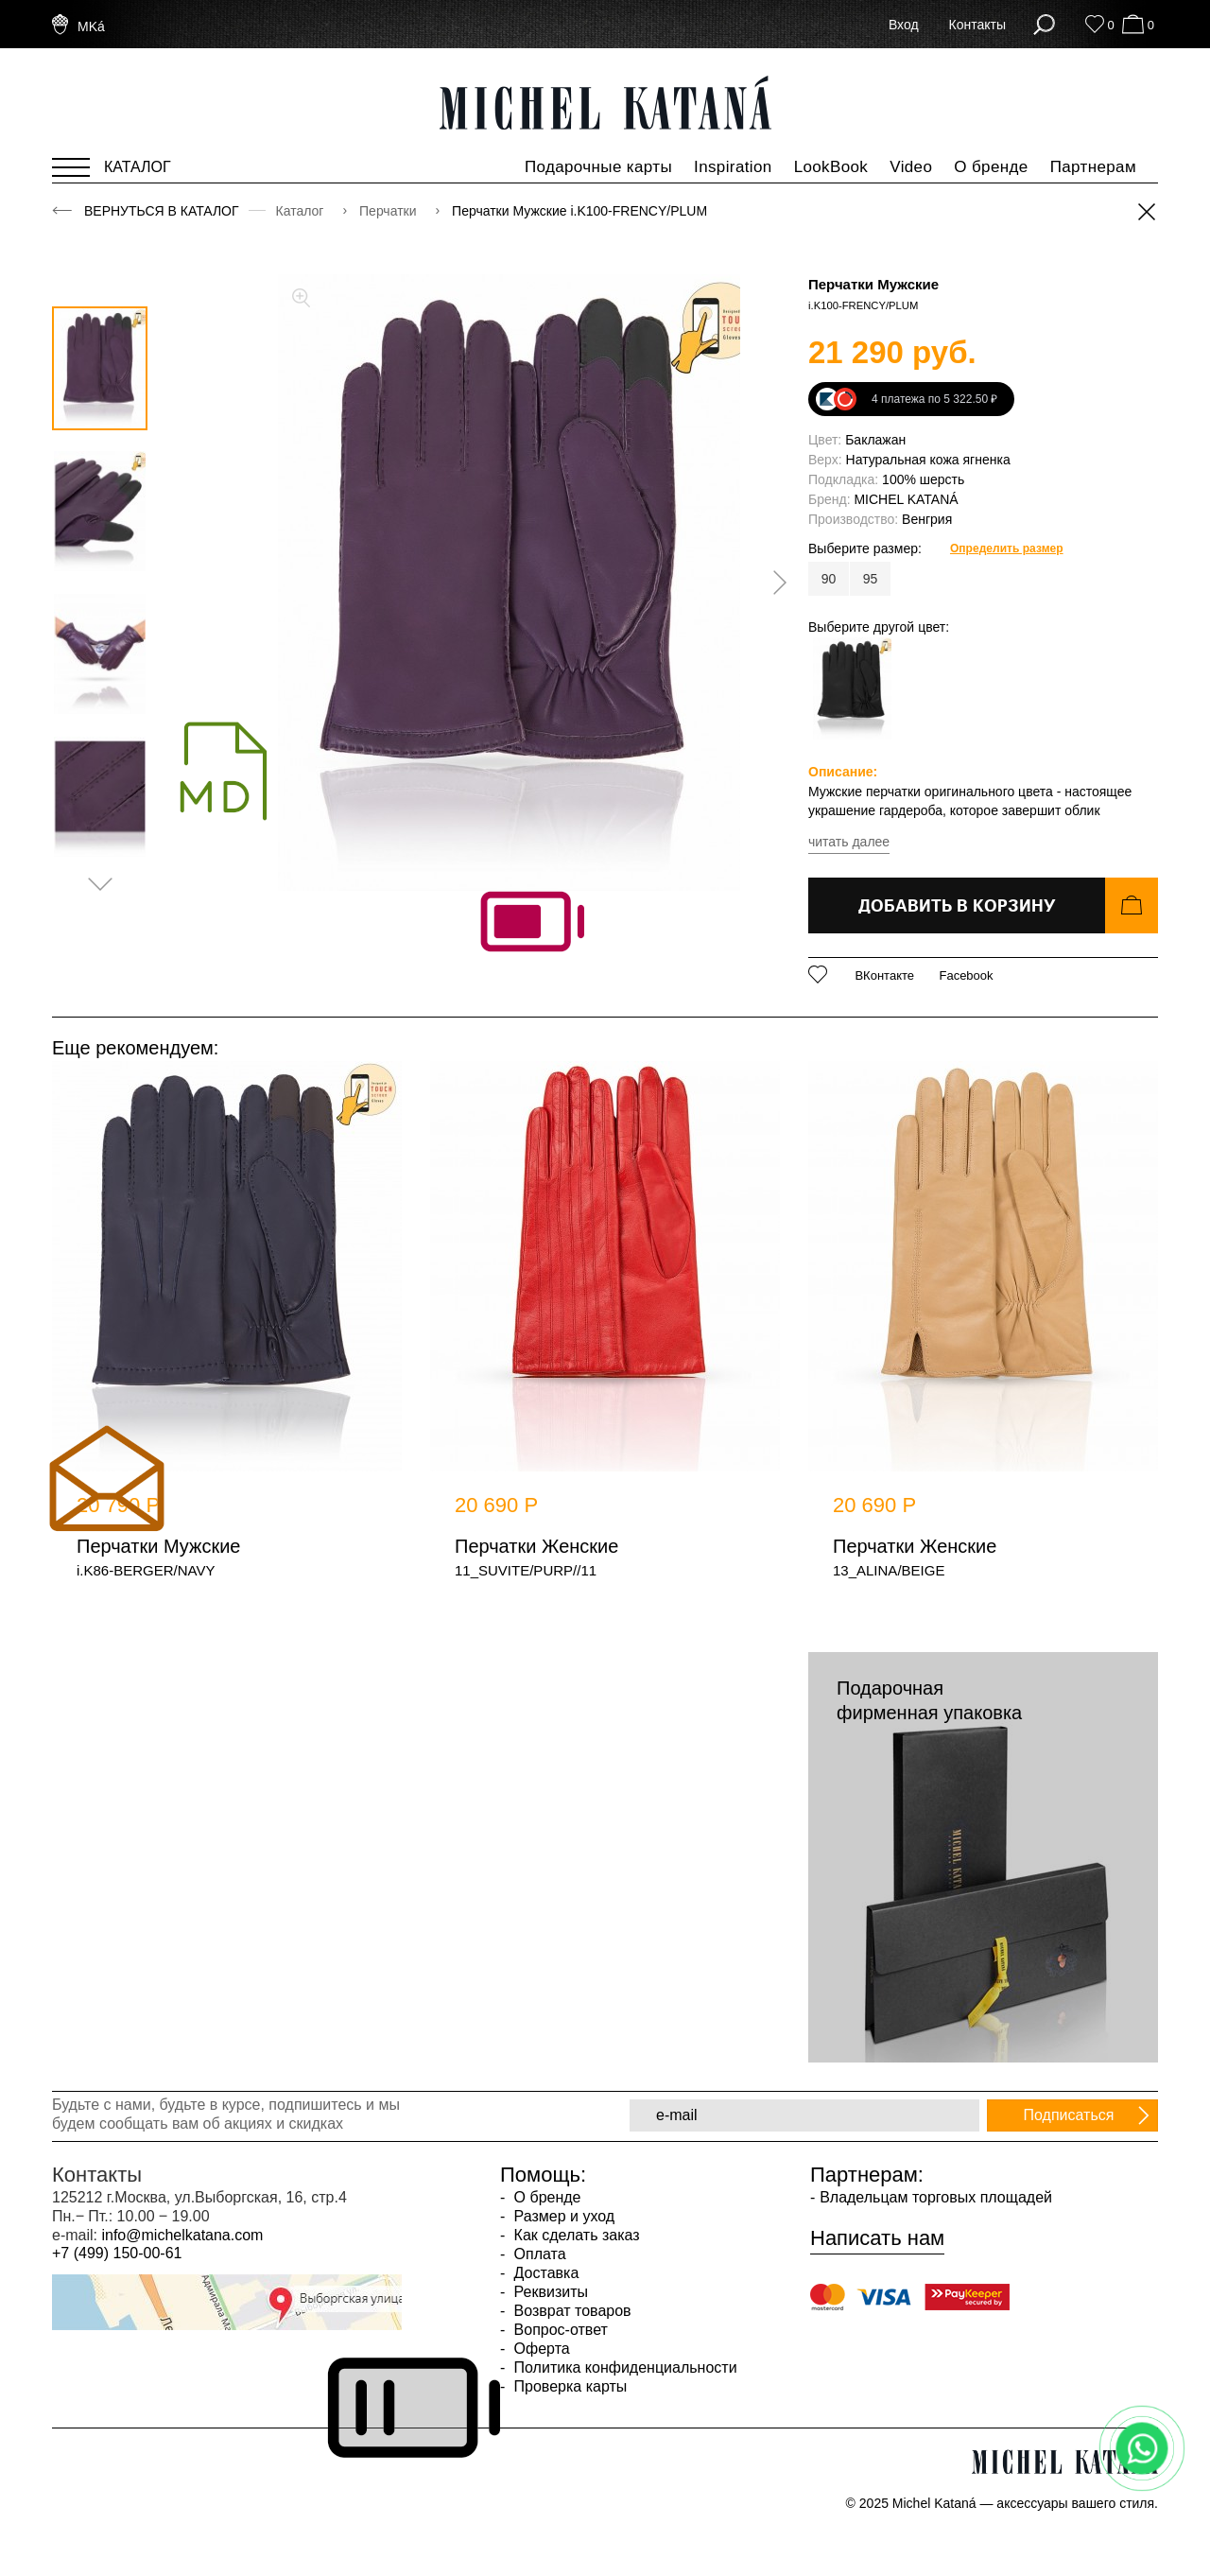 The image size is (1210, 2576). What do you see at coordinates (530, 921) in the screenshot?
I see `indicates battery is at high charge level` at bounding box center [530, 921].